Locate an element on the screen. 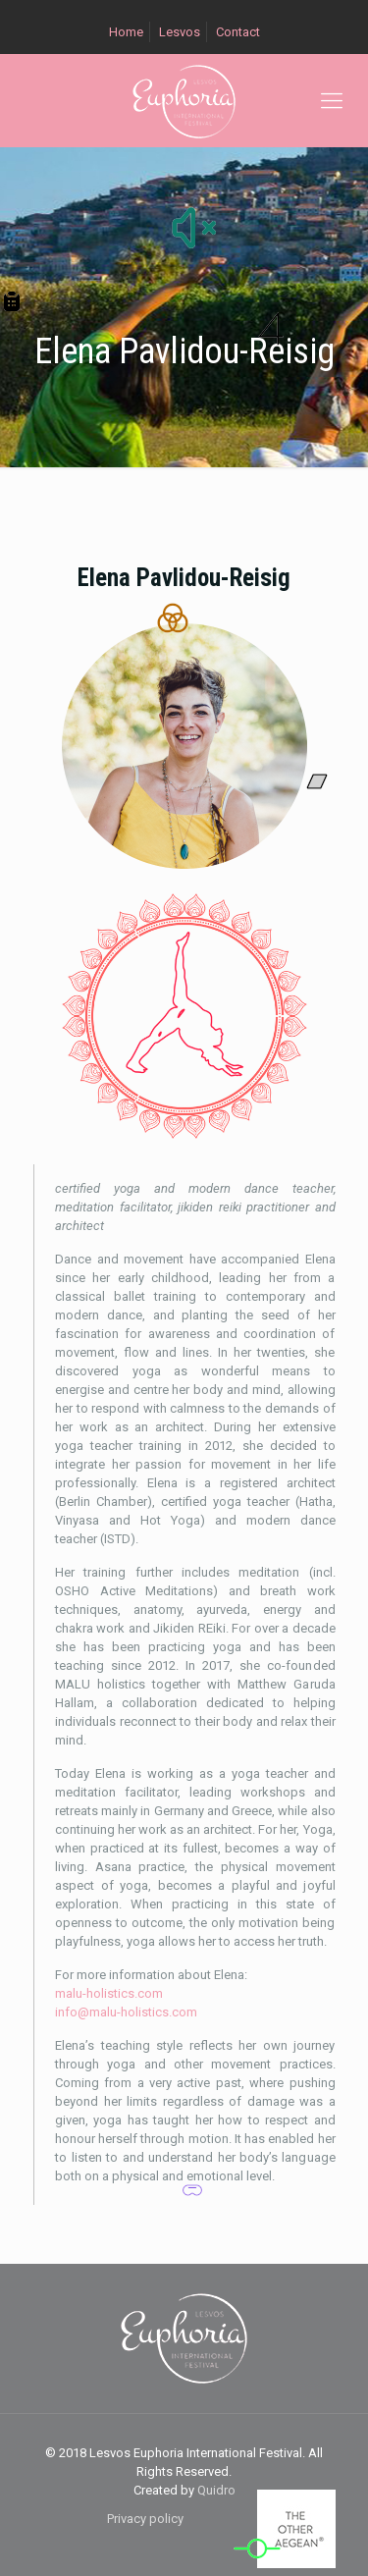 This screenshot has width=368, height=2576. indicates overlapping or shared data between three sets is located at coordinates (173, 618).